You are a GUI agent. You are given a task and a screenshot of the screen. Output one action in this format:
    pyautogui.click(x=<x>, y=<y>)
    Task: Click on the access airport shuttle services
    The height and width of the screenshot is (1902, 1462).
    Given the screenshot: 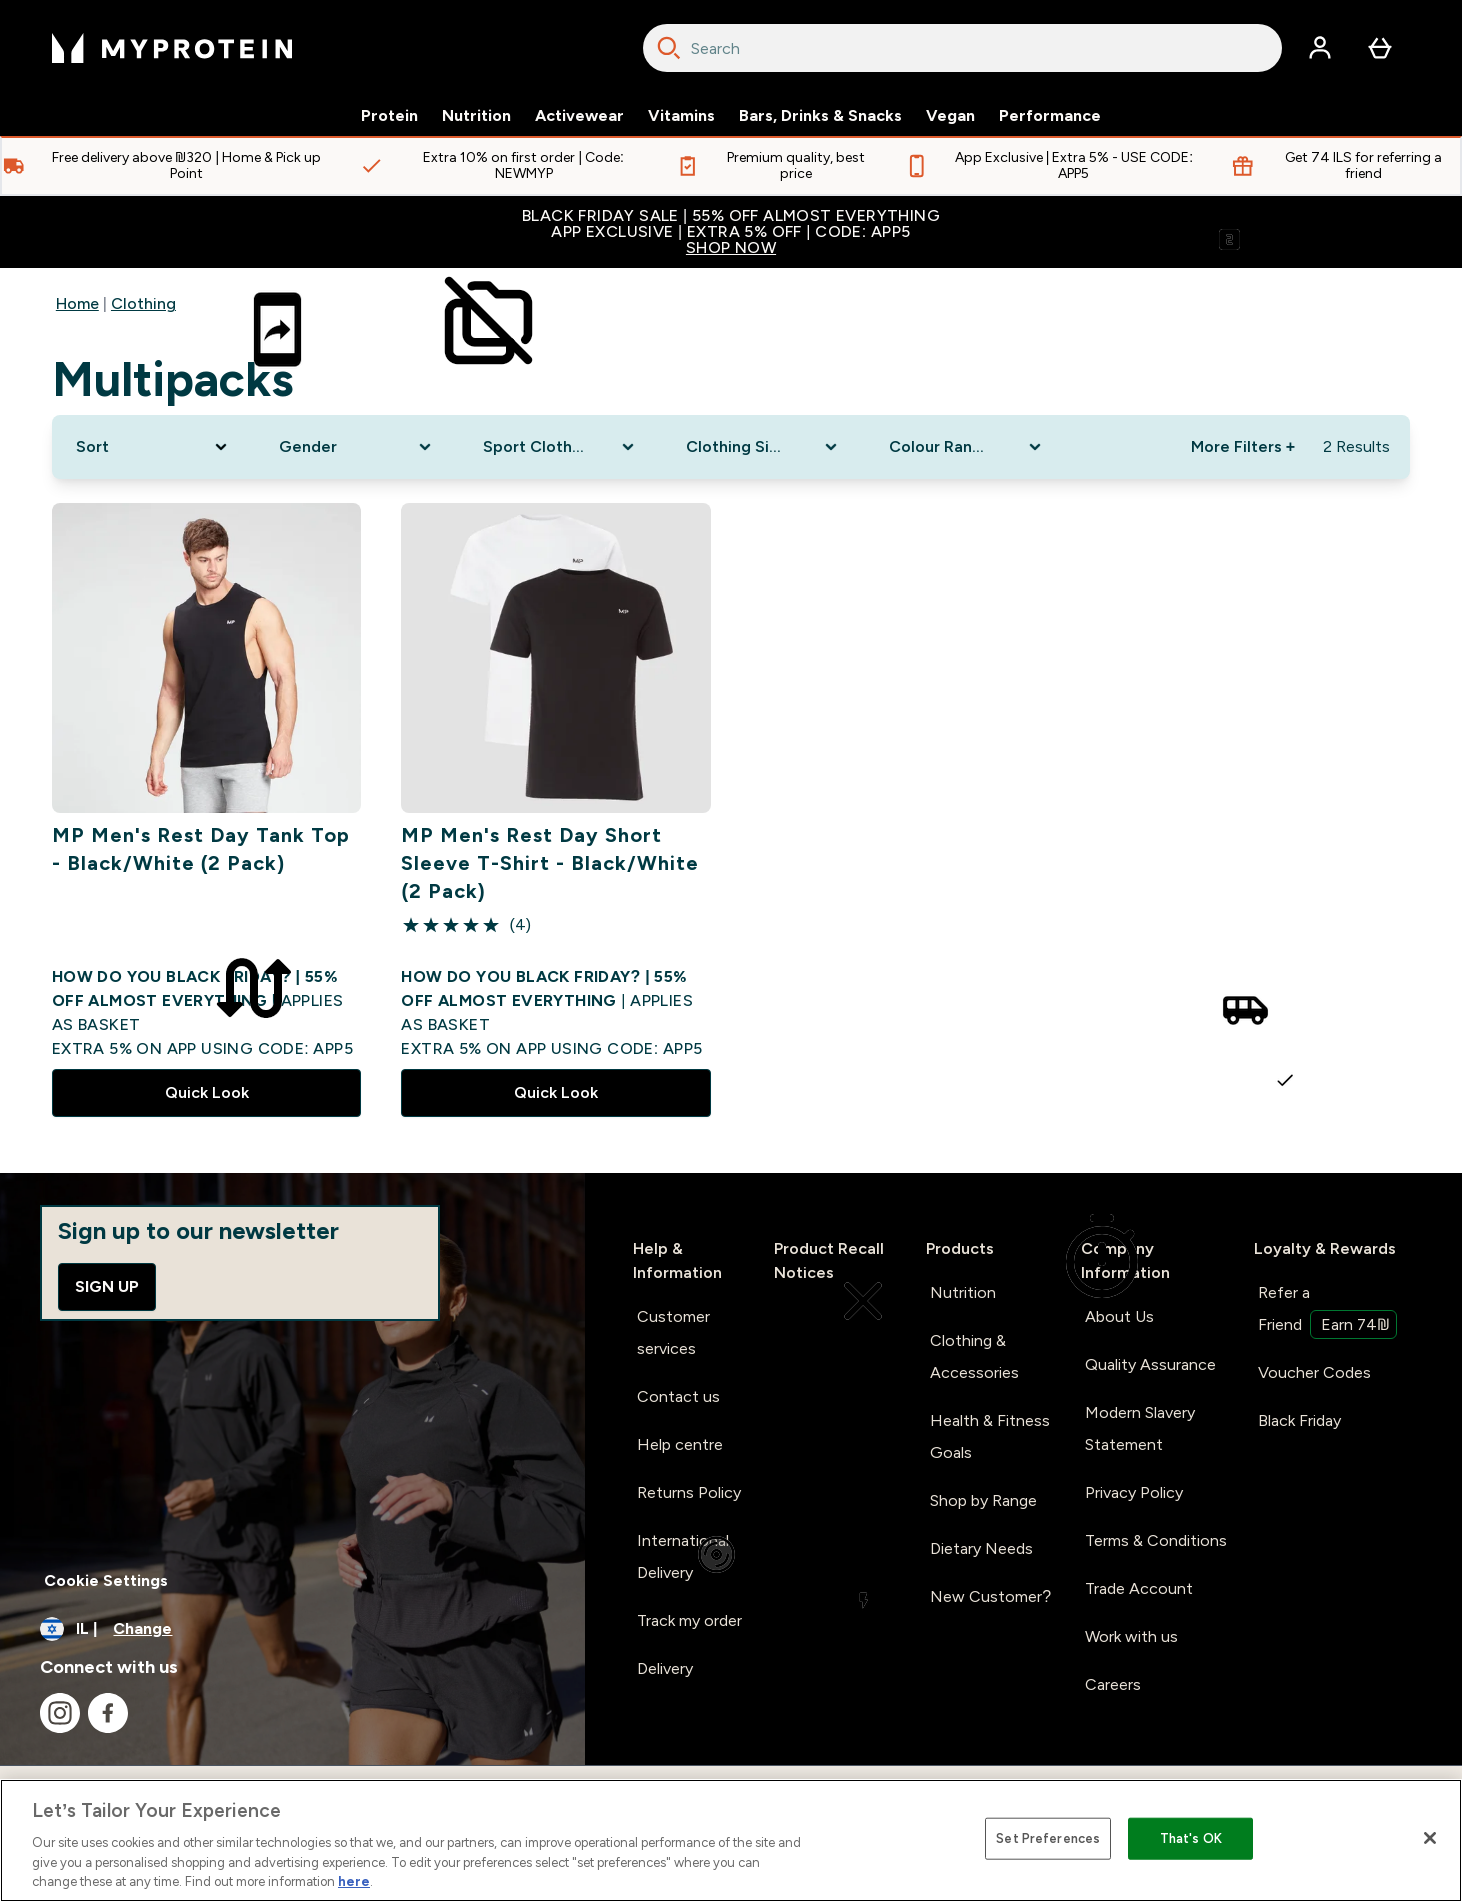 What is the action you would take?
    pyautogui.click(x=1245, y=1010)
    